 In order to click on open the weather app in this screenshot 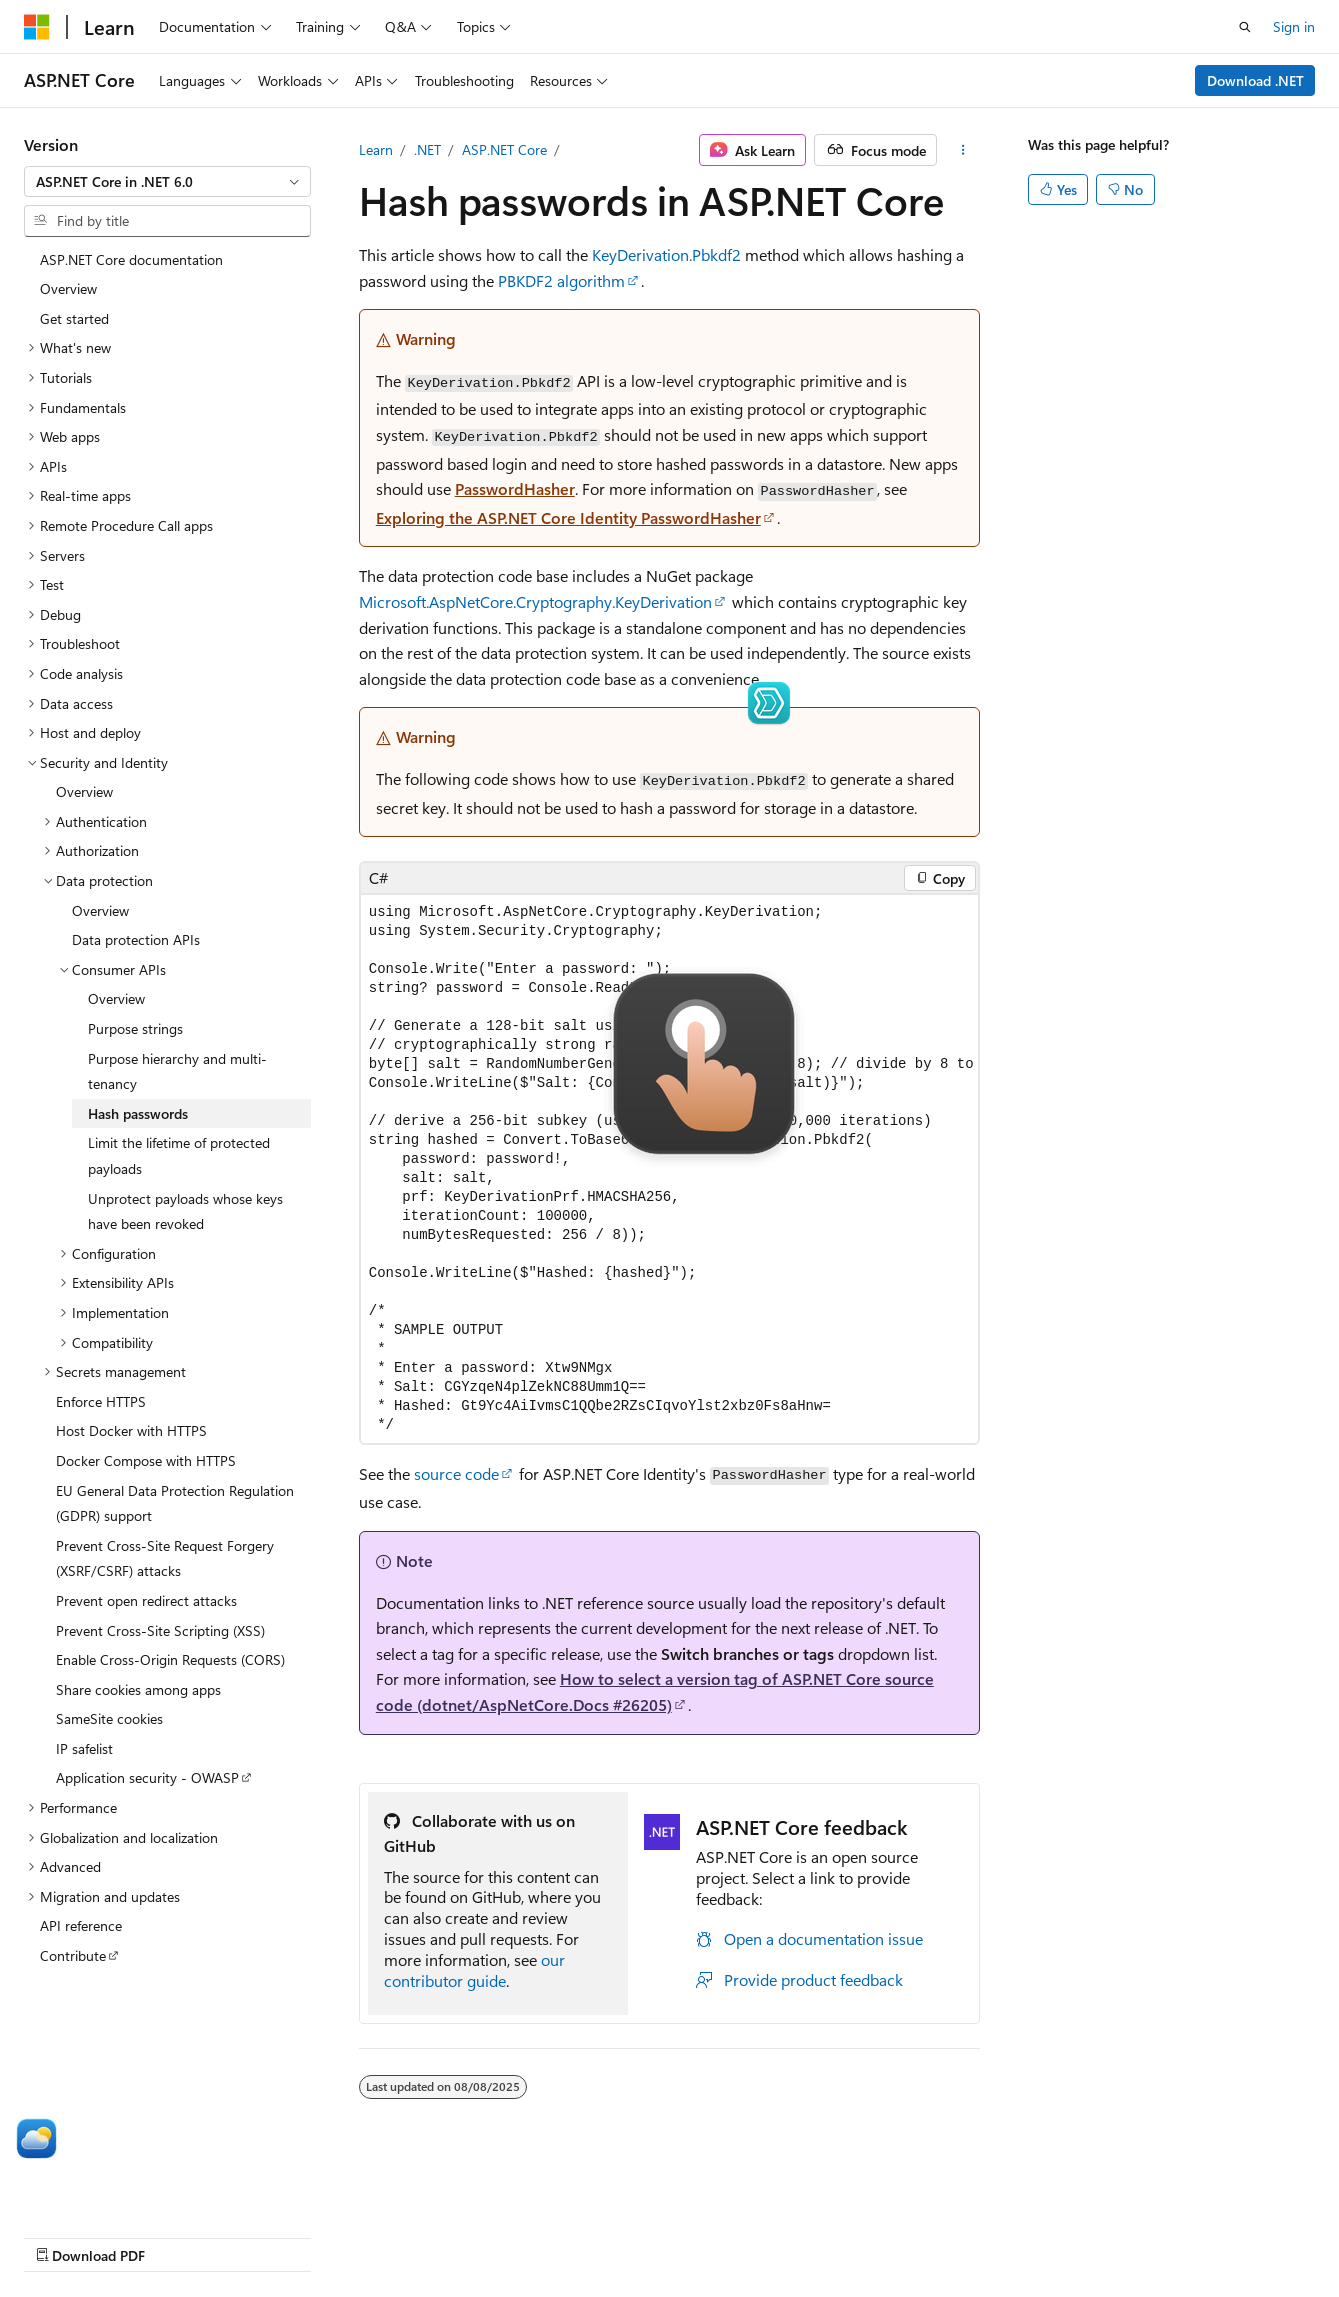, I will do `click(36, 2138)`.